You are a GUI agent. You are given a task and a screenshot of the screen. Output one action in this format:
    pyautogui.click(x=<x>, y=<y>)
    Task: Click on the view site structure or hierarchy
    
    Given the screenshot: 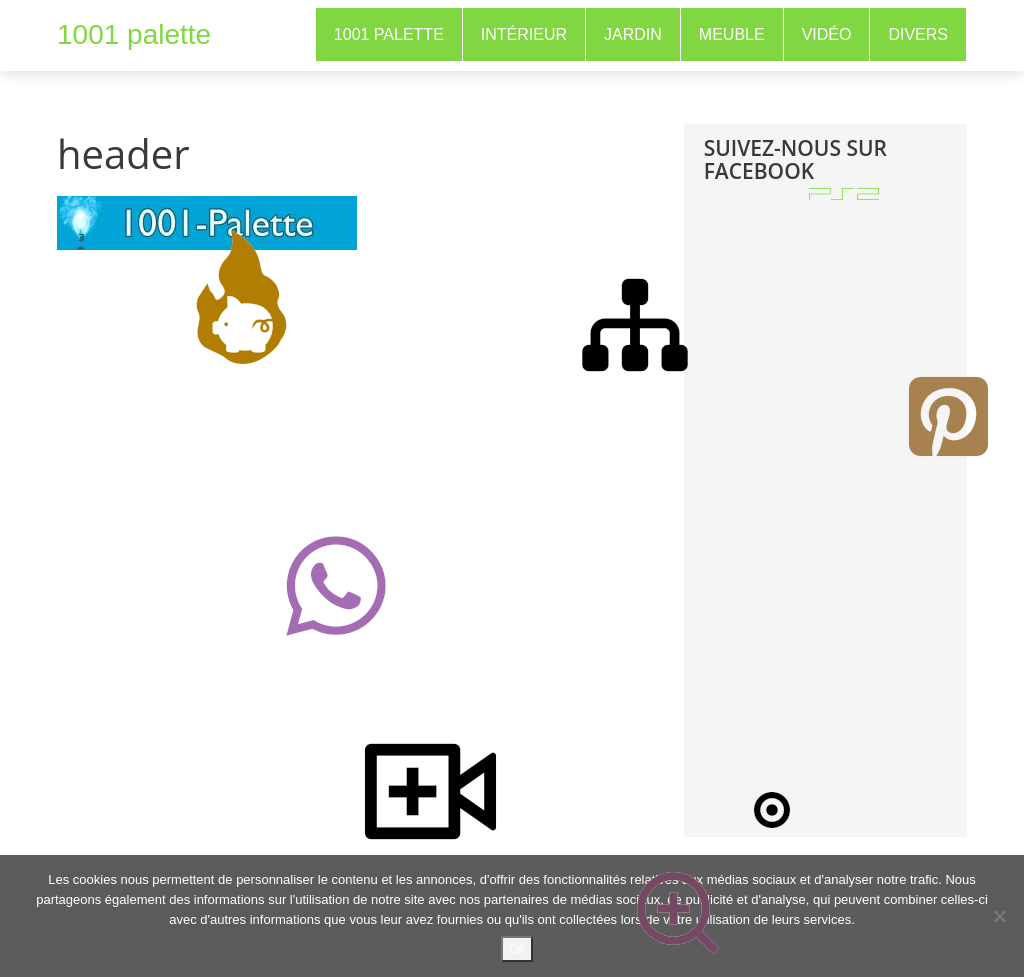 What is the action you would take?
    pyautogui.click(x=635, y=325)
    